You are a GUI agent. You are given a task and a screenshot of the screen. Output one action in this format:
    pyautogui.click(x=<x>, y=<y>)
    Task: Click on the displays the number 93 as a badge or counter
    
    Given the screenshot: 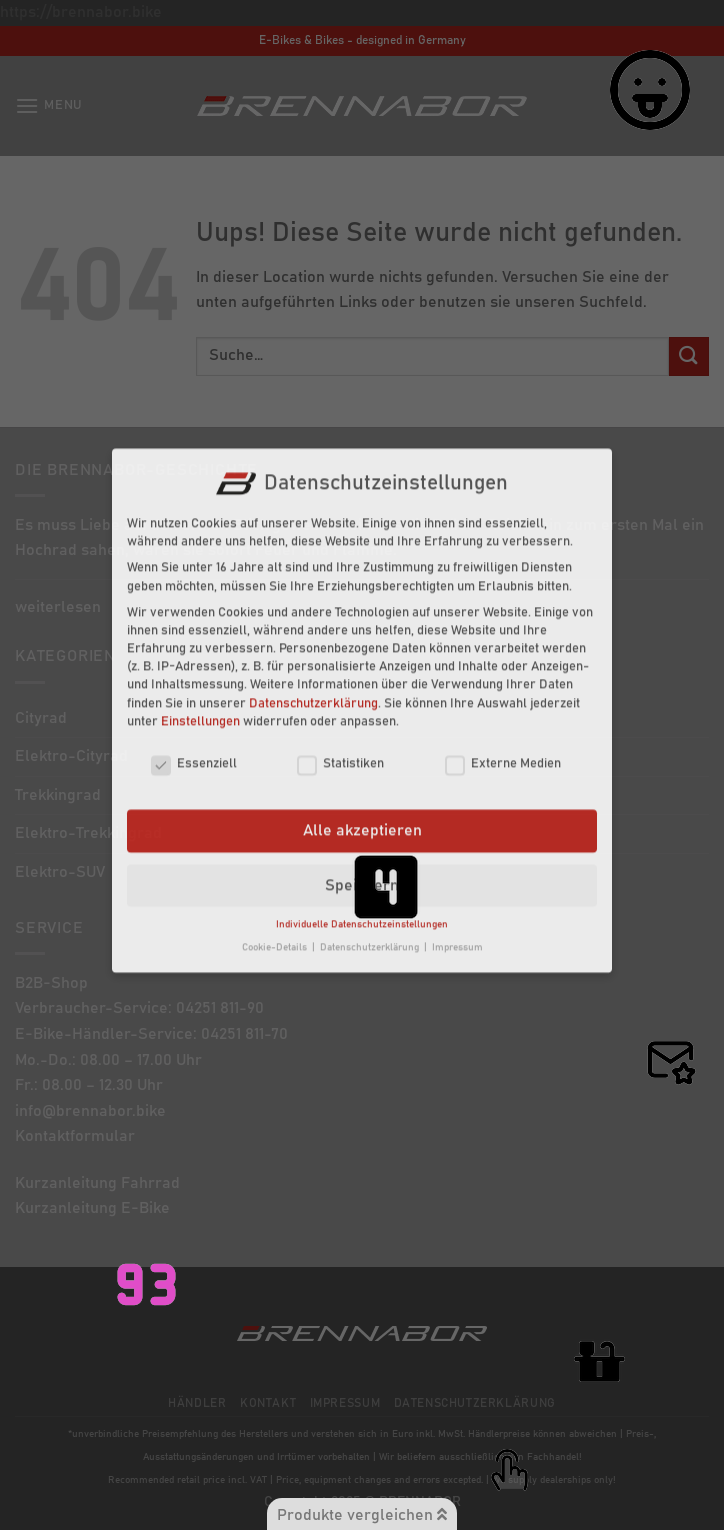 What is the action you would take?
    pyautogui.click(x=146, y=1284)
    